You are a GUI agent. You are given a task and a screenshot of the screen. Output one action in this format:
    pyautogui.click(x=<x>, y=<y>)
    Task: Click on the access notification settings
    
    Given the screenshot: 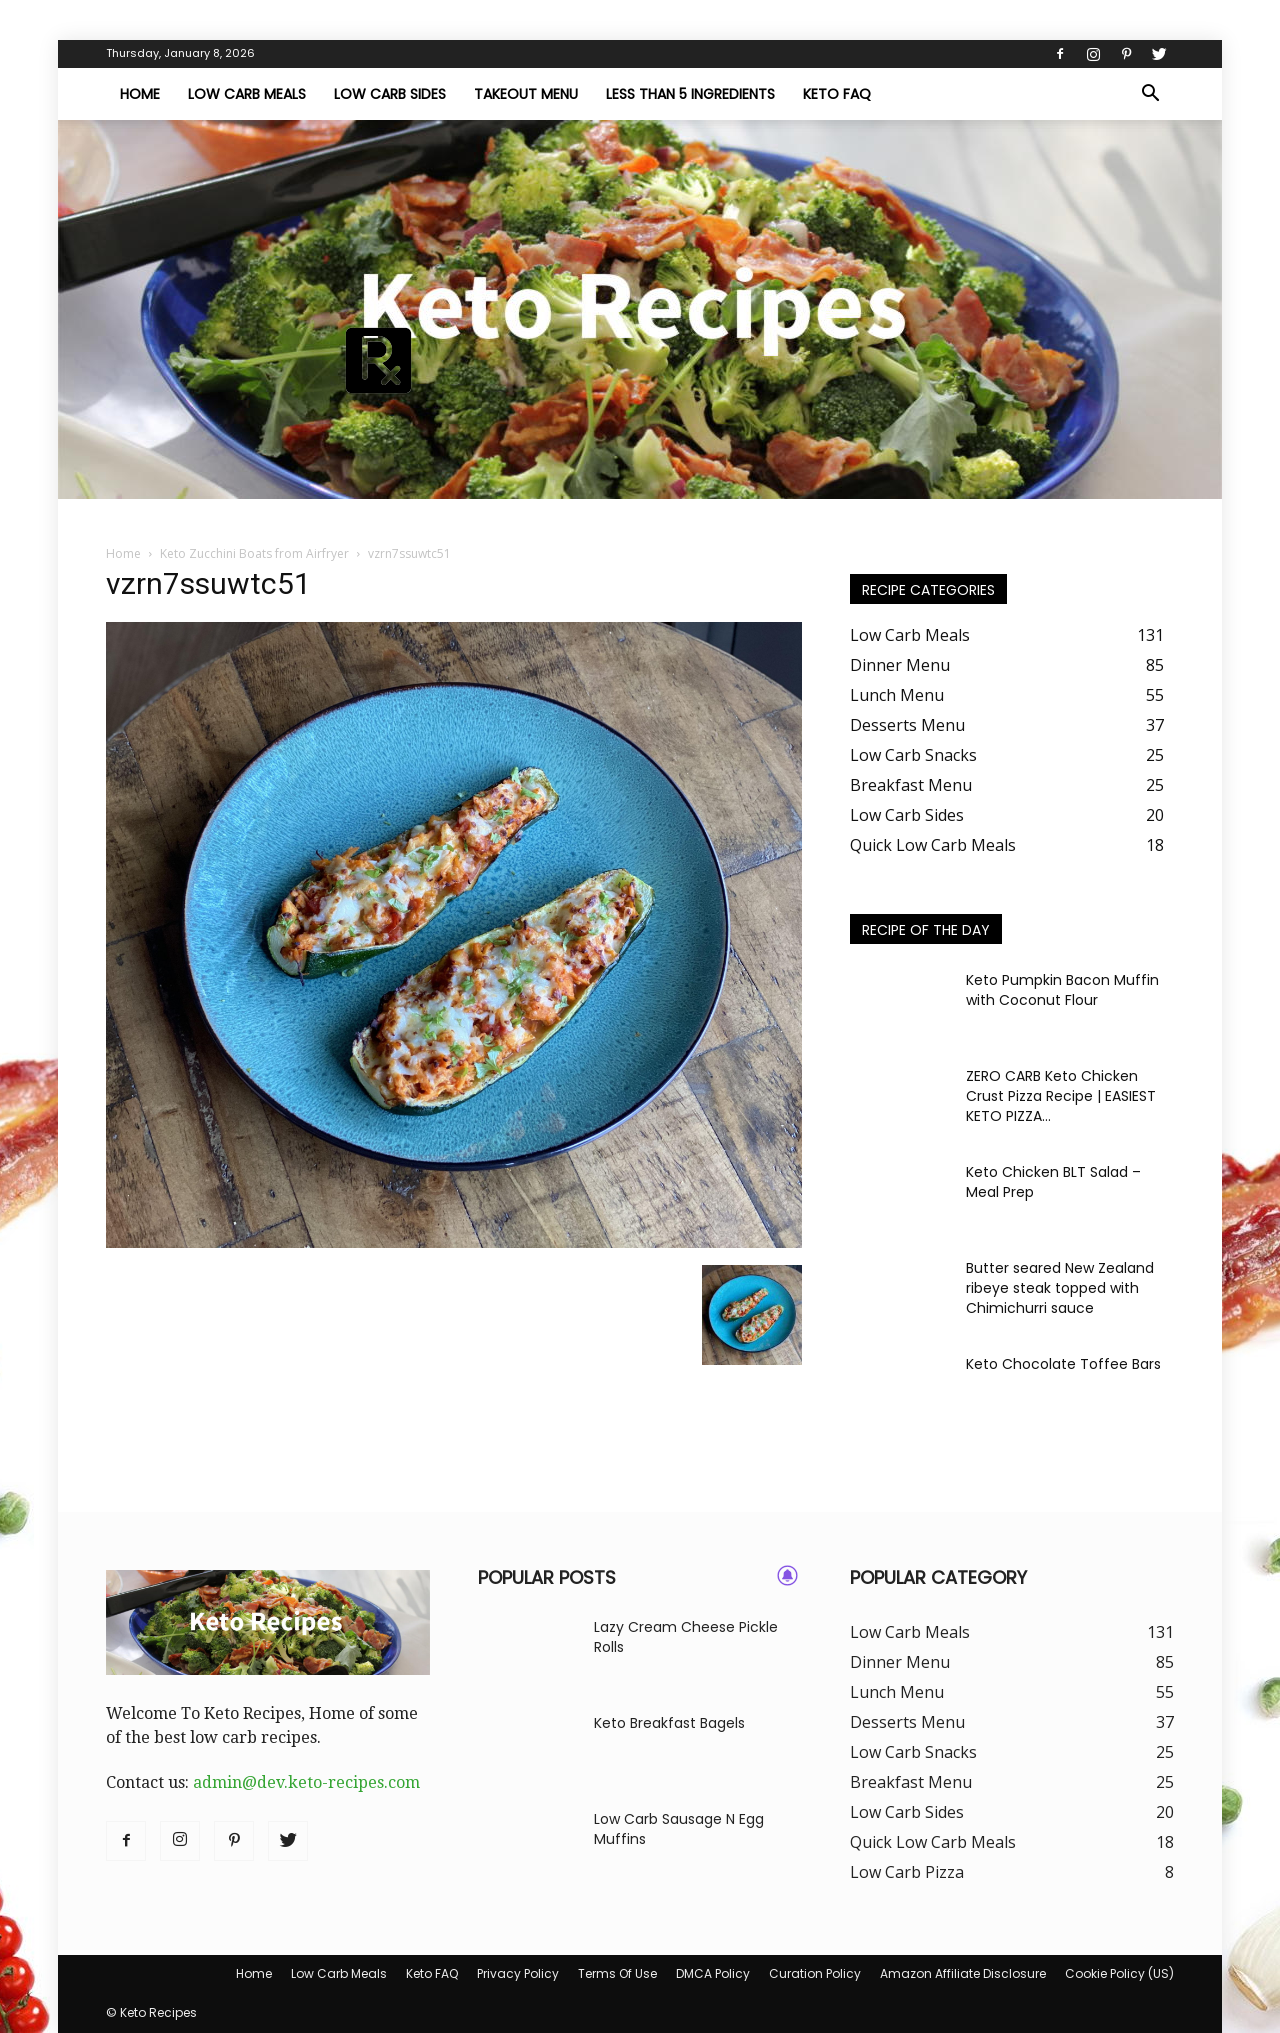 What is the action you would take?
    pyautogui.click(x=787, y=1575)
    